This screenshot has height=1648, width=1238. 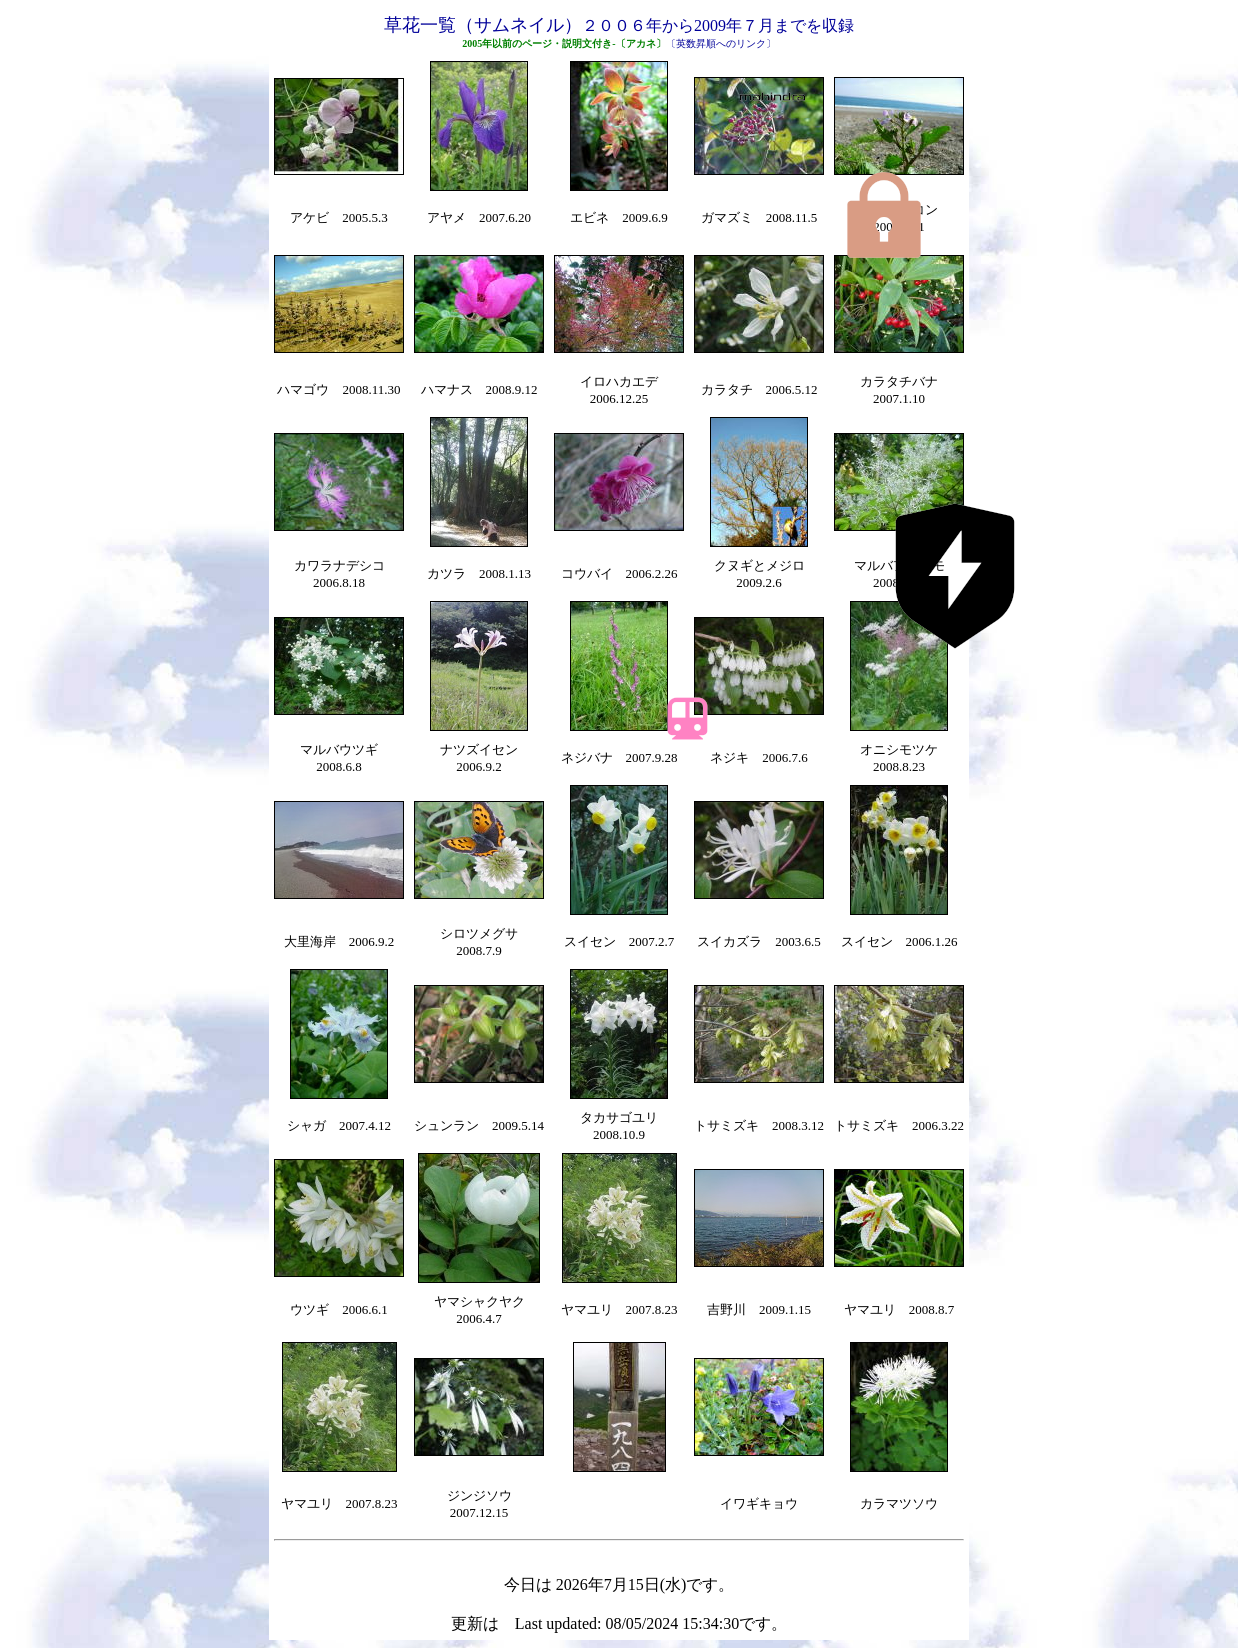 I want to click on indicates active security protection or firewall enabled, so click(x=955, y=576).